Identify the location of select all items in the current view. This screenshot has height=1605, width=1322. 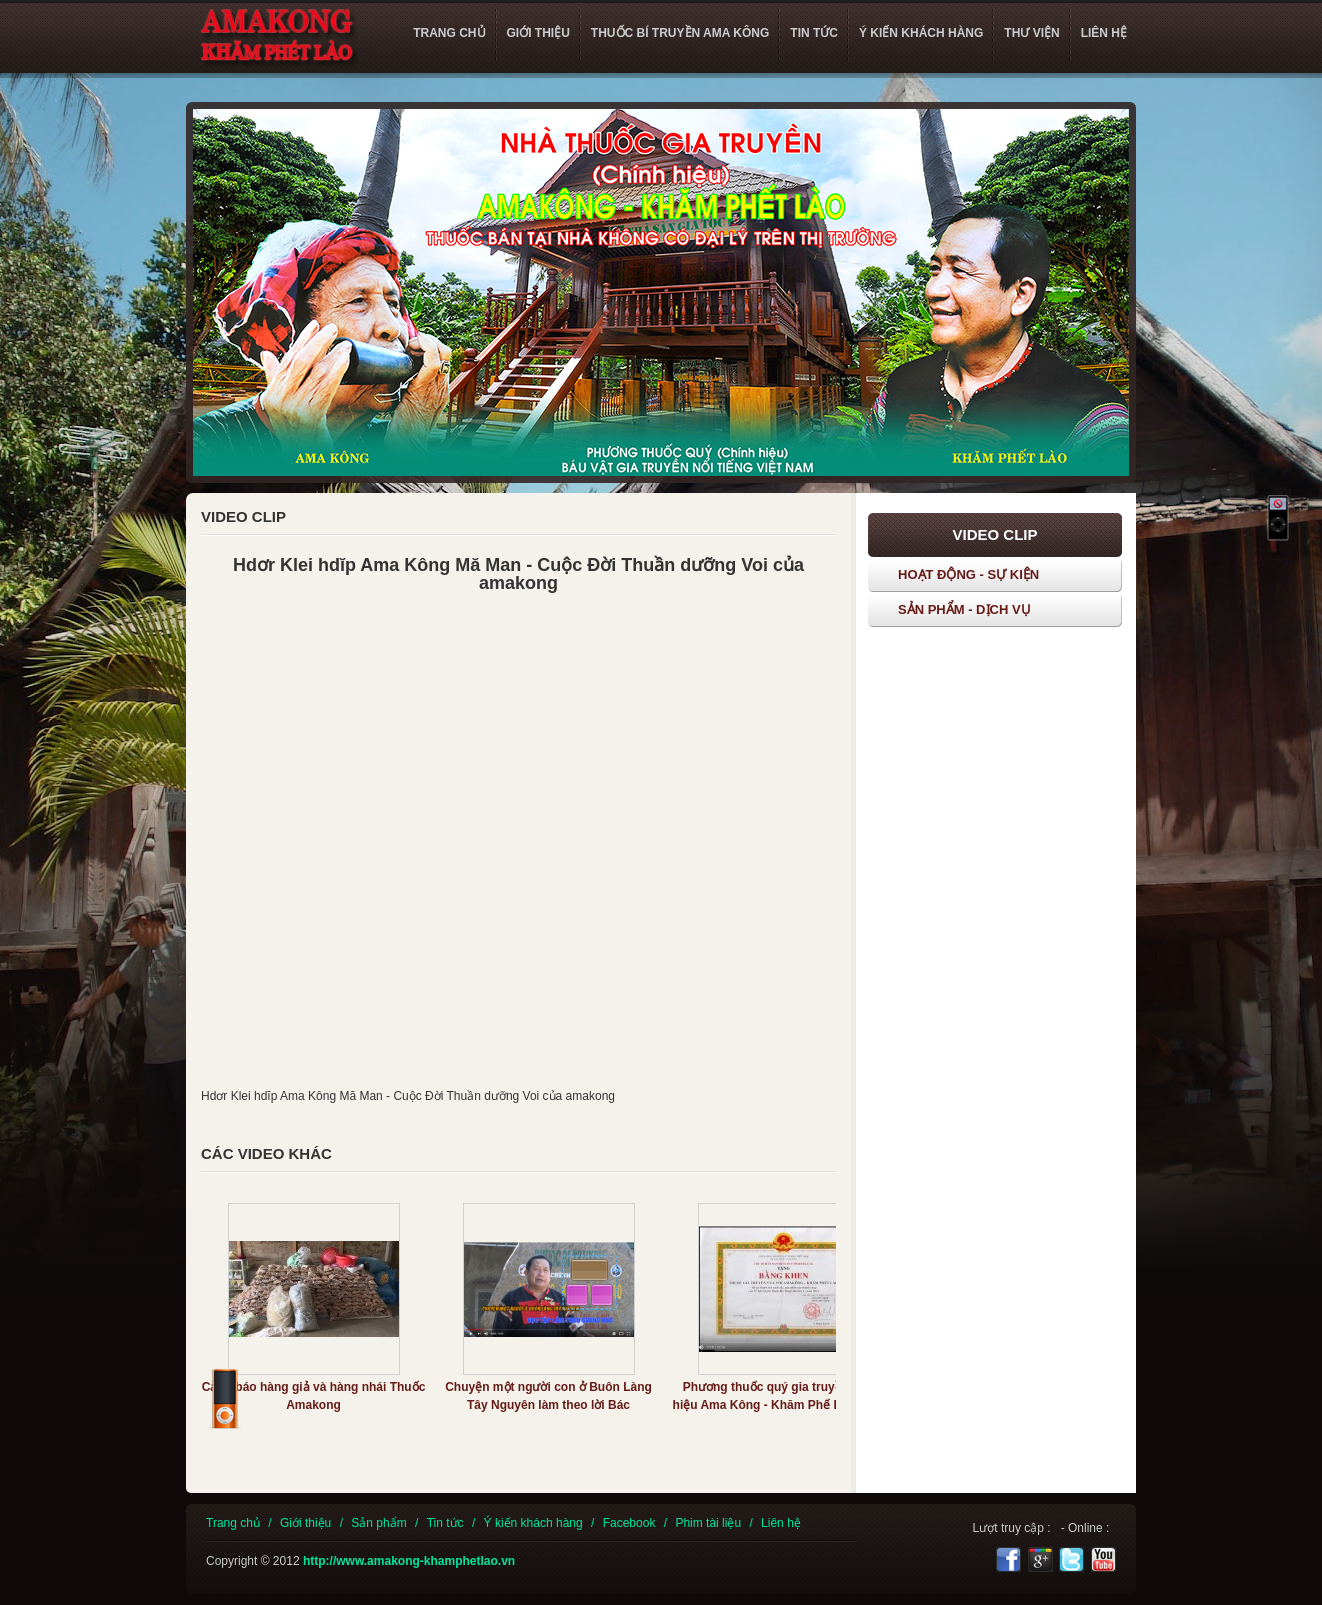
(589, 1282).